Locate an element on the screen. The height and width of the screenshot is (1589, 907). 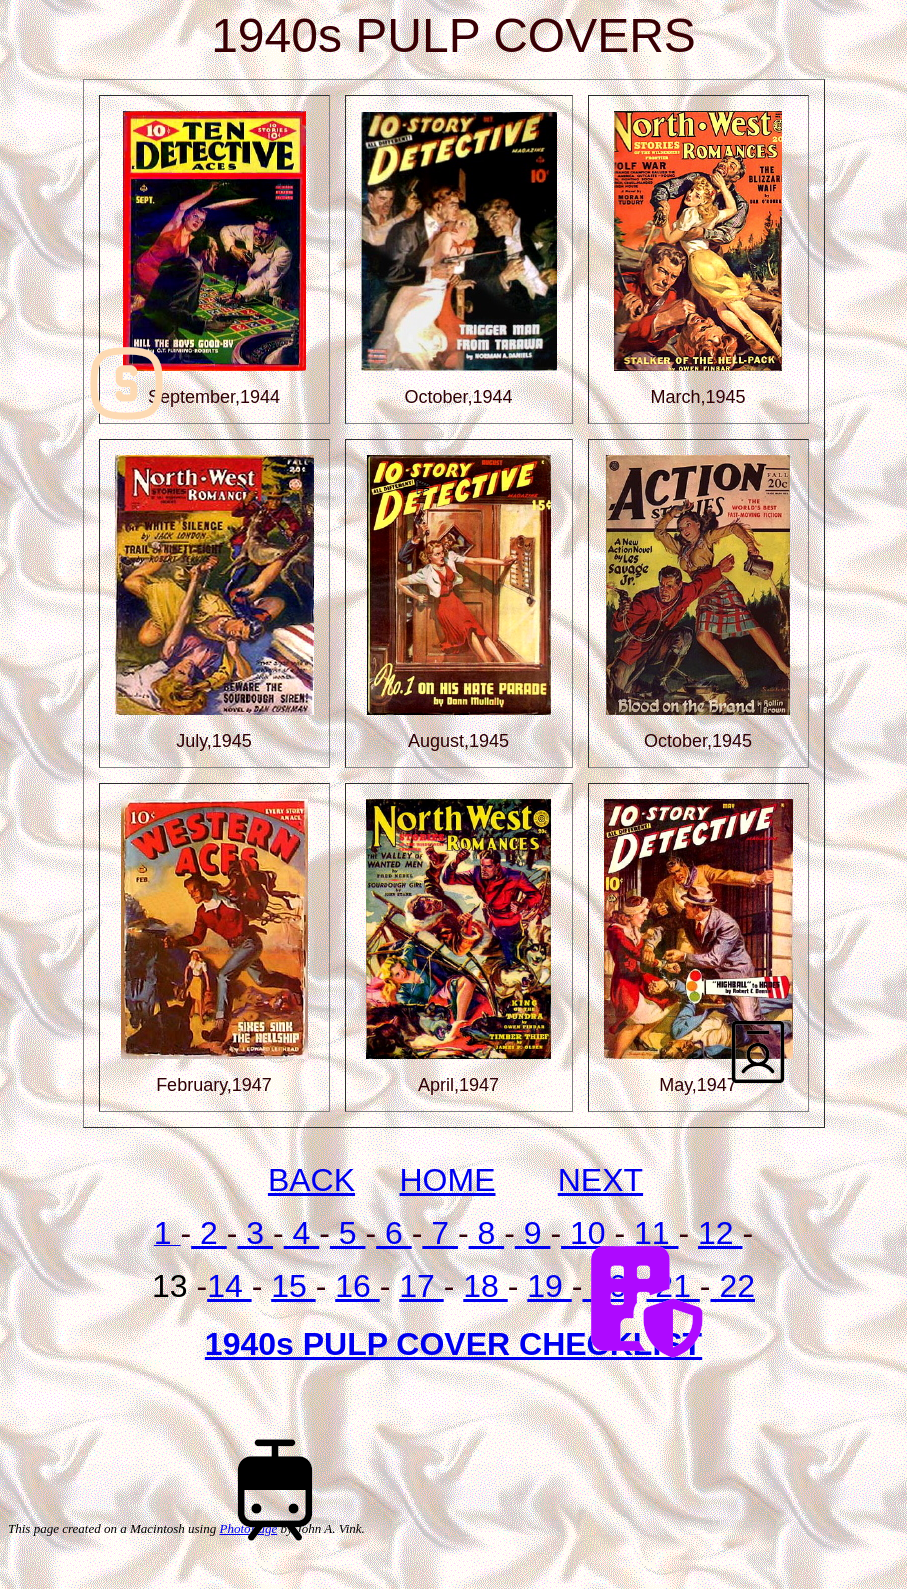
access building security settings is located at coordinates (643, 1298).